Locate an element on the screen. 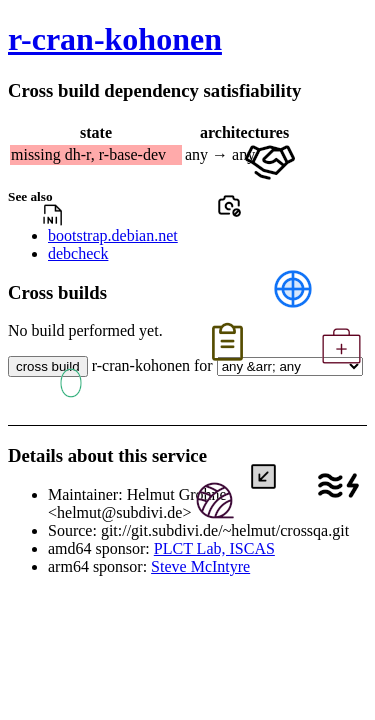 The image size is (375, 720). represents the number zero in a numeric input or display is located at coordinates (71, 383).